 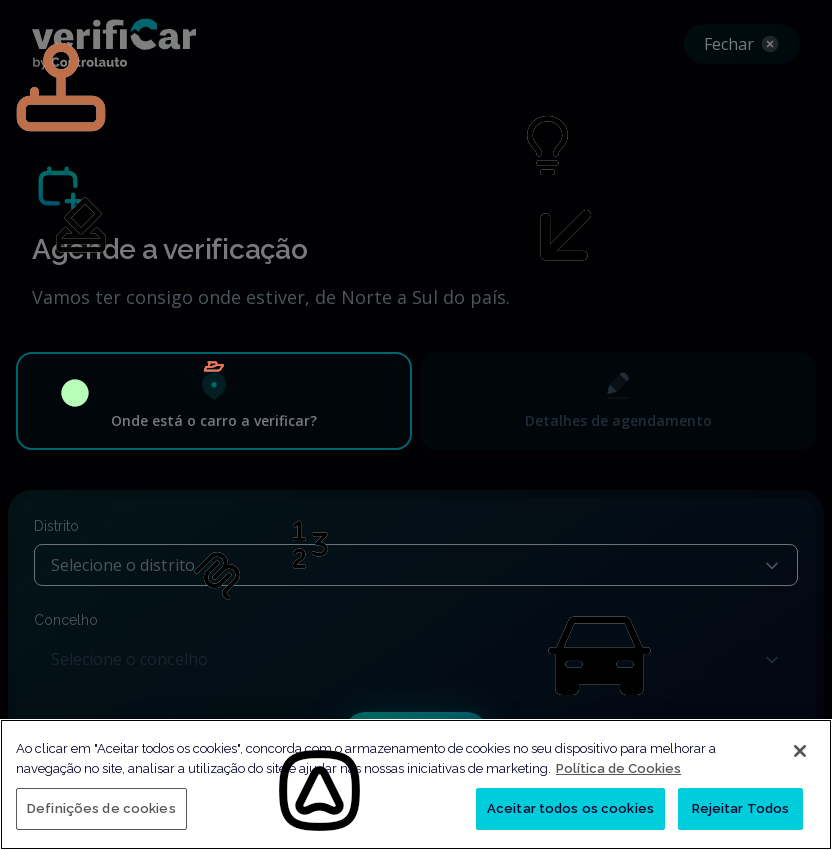 I want to click on access boat rental or marina services, so click(x=214, y=366).